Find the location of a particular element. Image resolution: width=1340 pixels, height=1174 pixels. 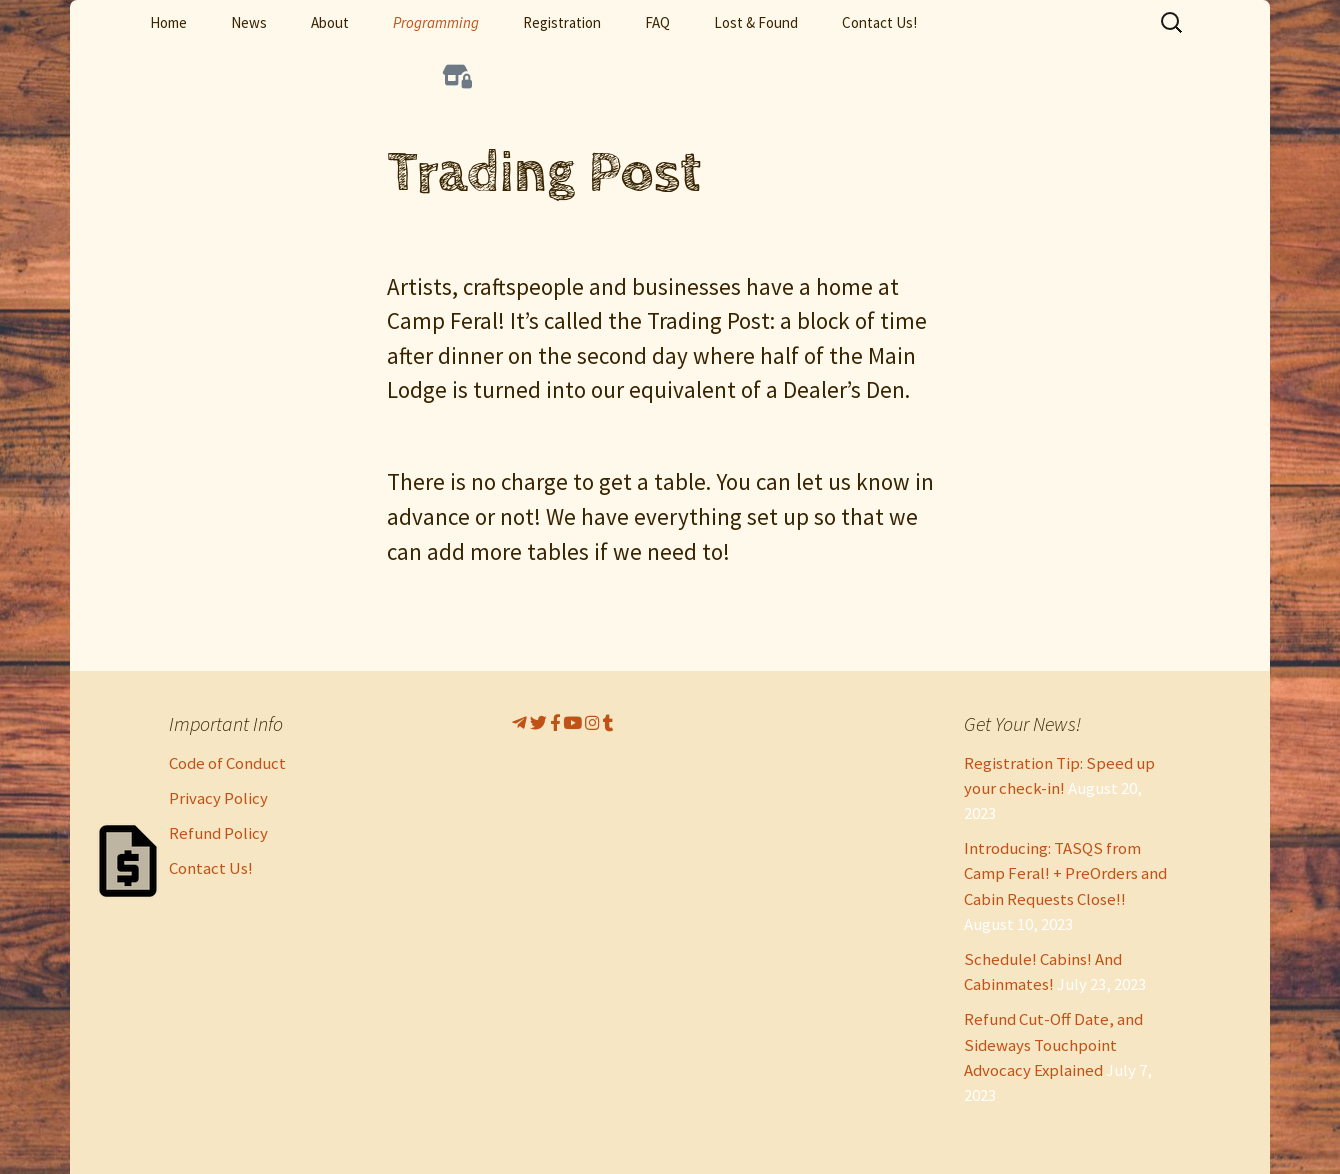

request a price quote or estimate is located at coordinates (128, 861).